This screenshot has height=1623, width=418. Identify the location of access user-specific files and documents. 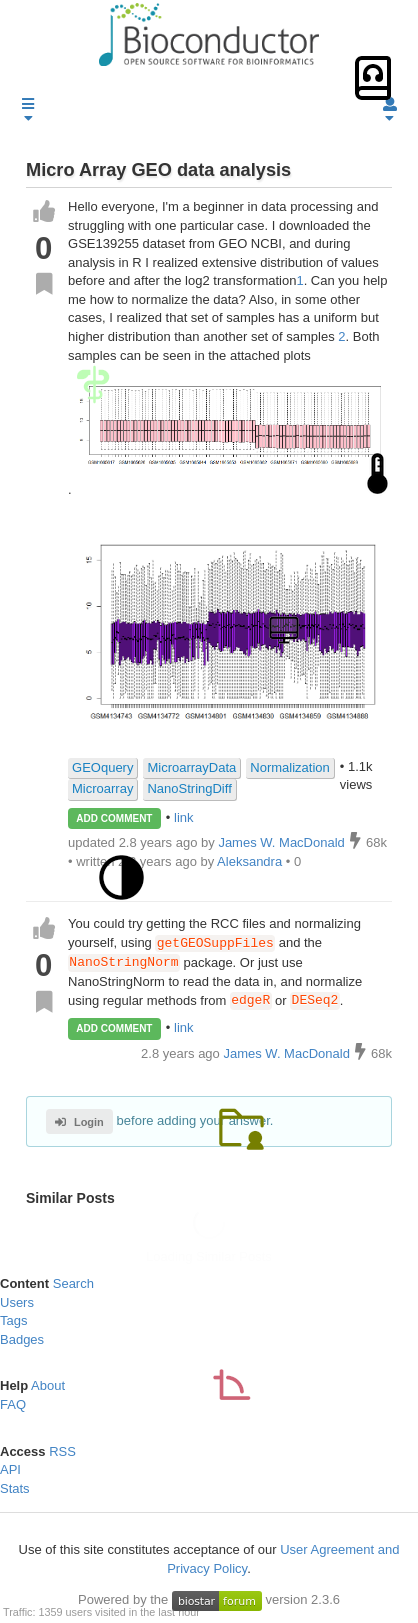
(241, 1127).